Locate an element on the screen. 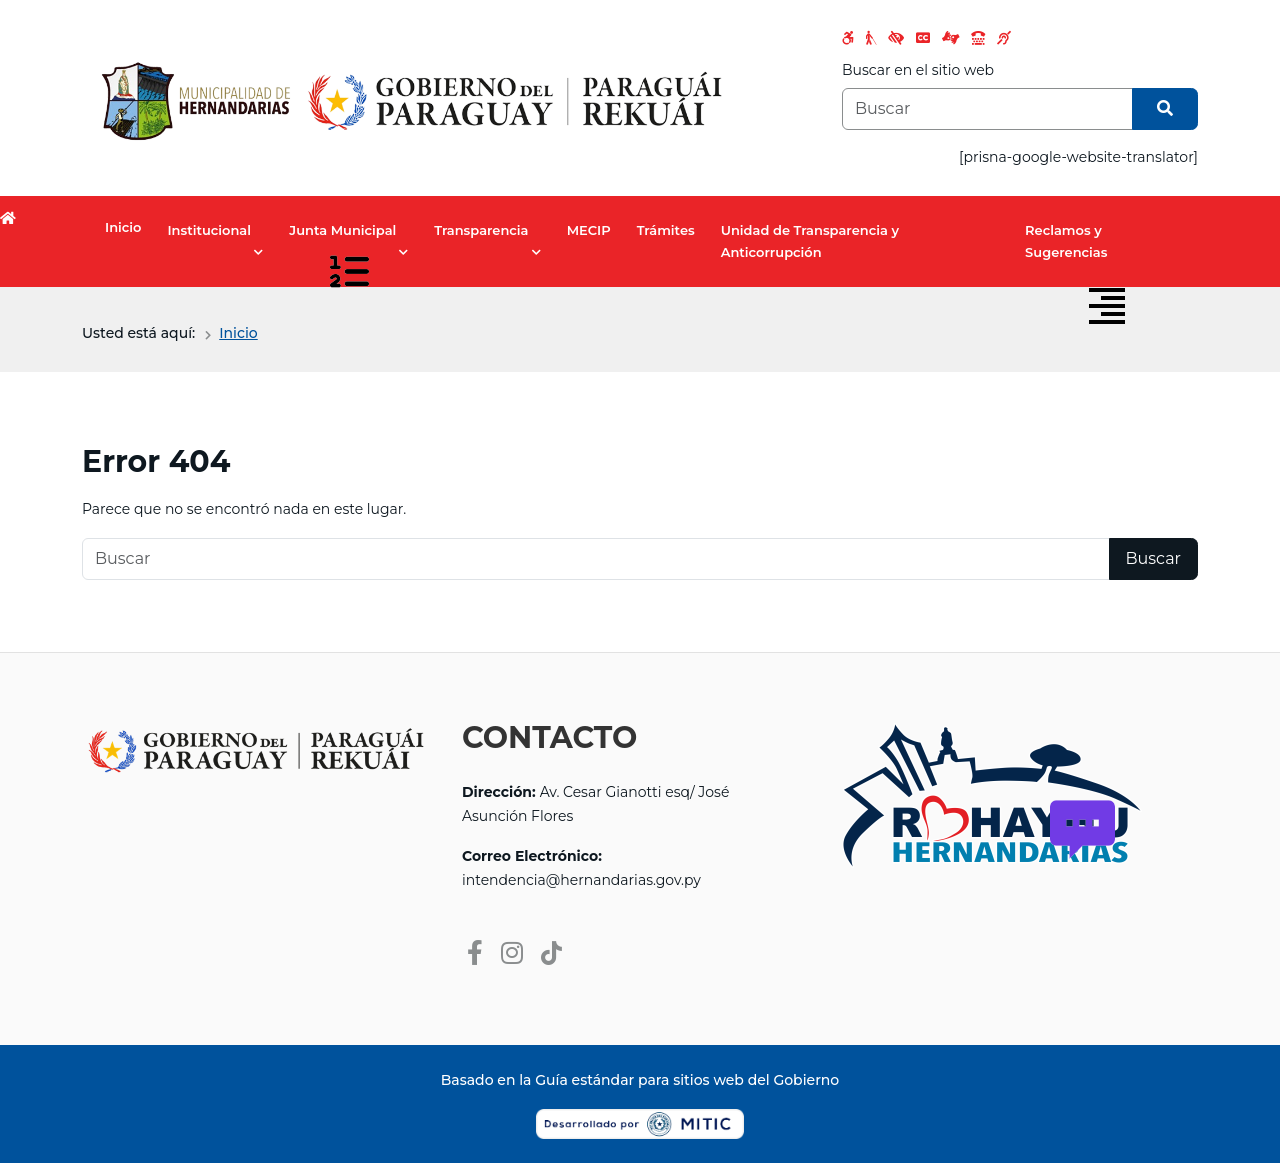 The image size is (1280, 1163). open chat or messaging is located at coordinates (1082, 829).